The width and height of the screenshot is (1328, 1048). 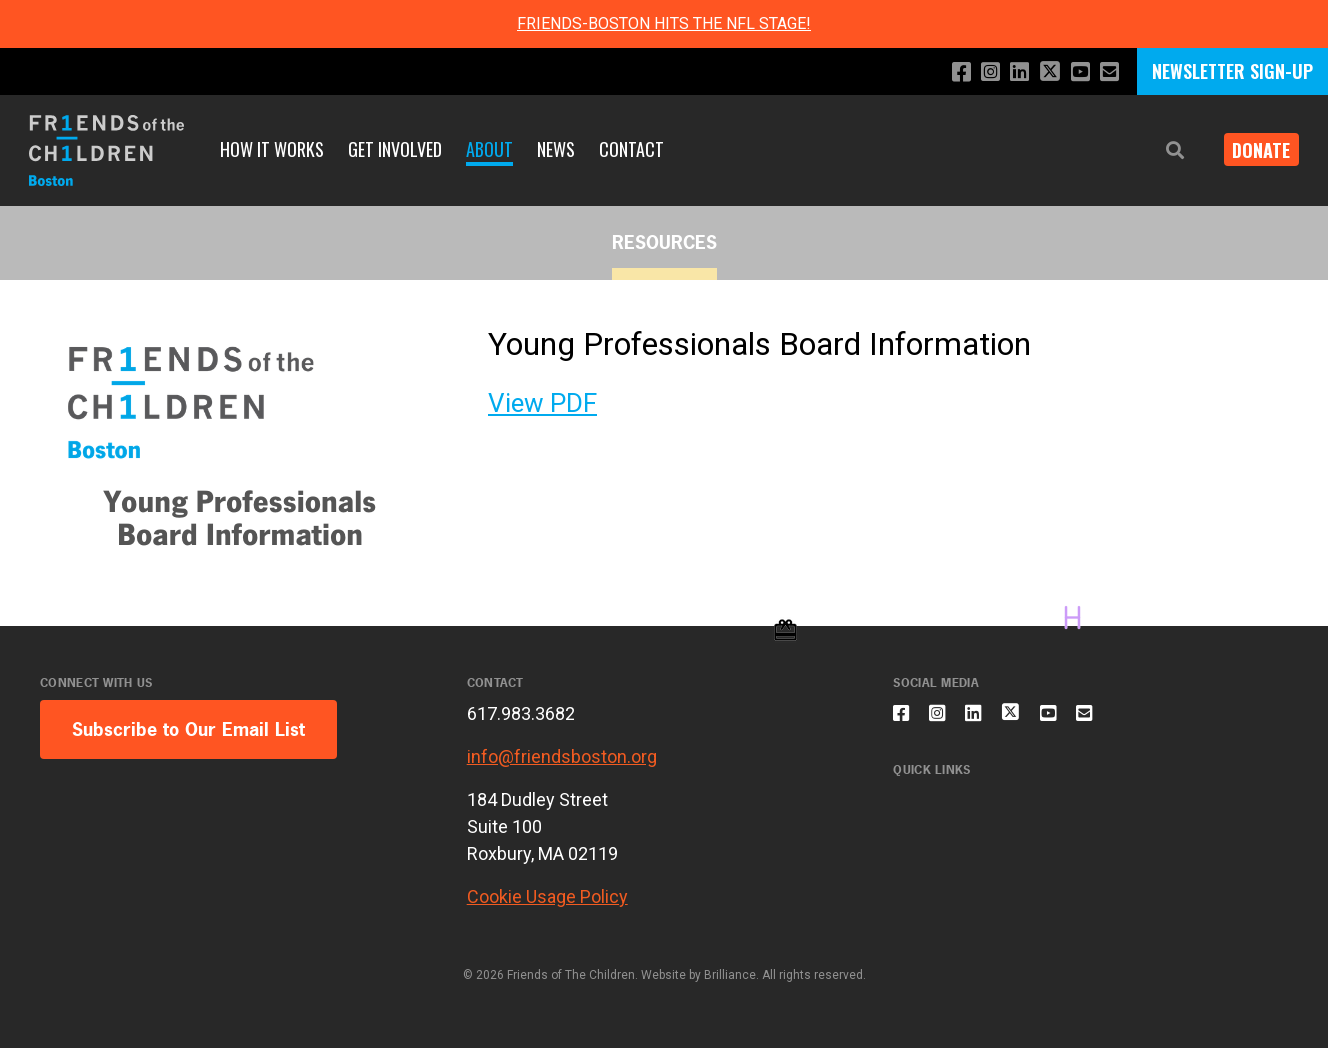 I want to click on redeem a gift card, so click(x=785, y=630).